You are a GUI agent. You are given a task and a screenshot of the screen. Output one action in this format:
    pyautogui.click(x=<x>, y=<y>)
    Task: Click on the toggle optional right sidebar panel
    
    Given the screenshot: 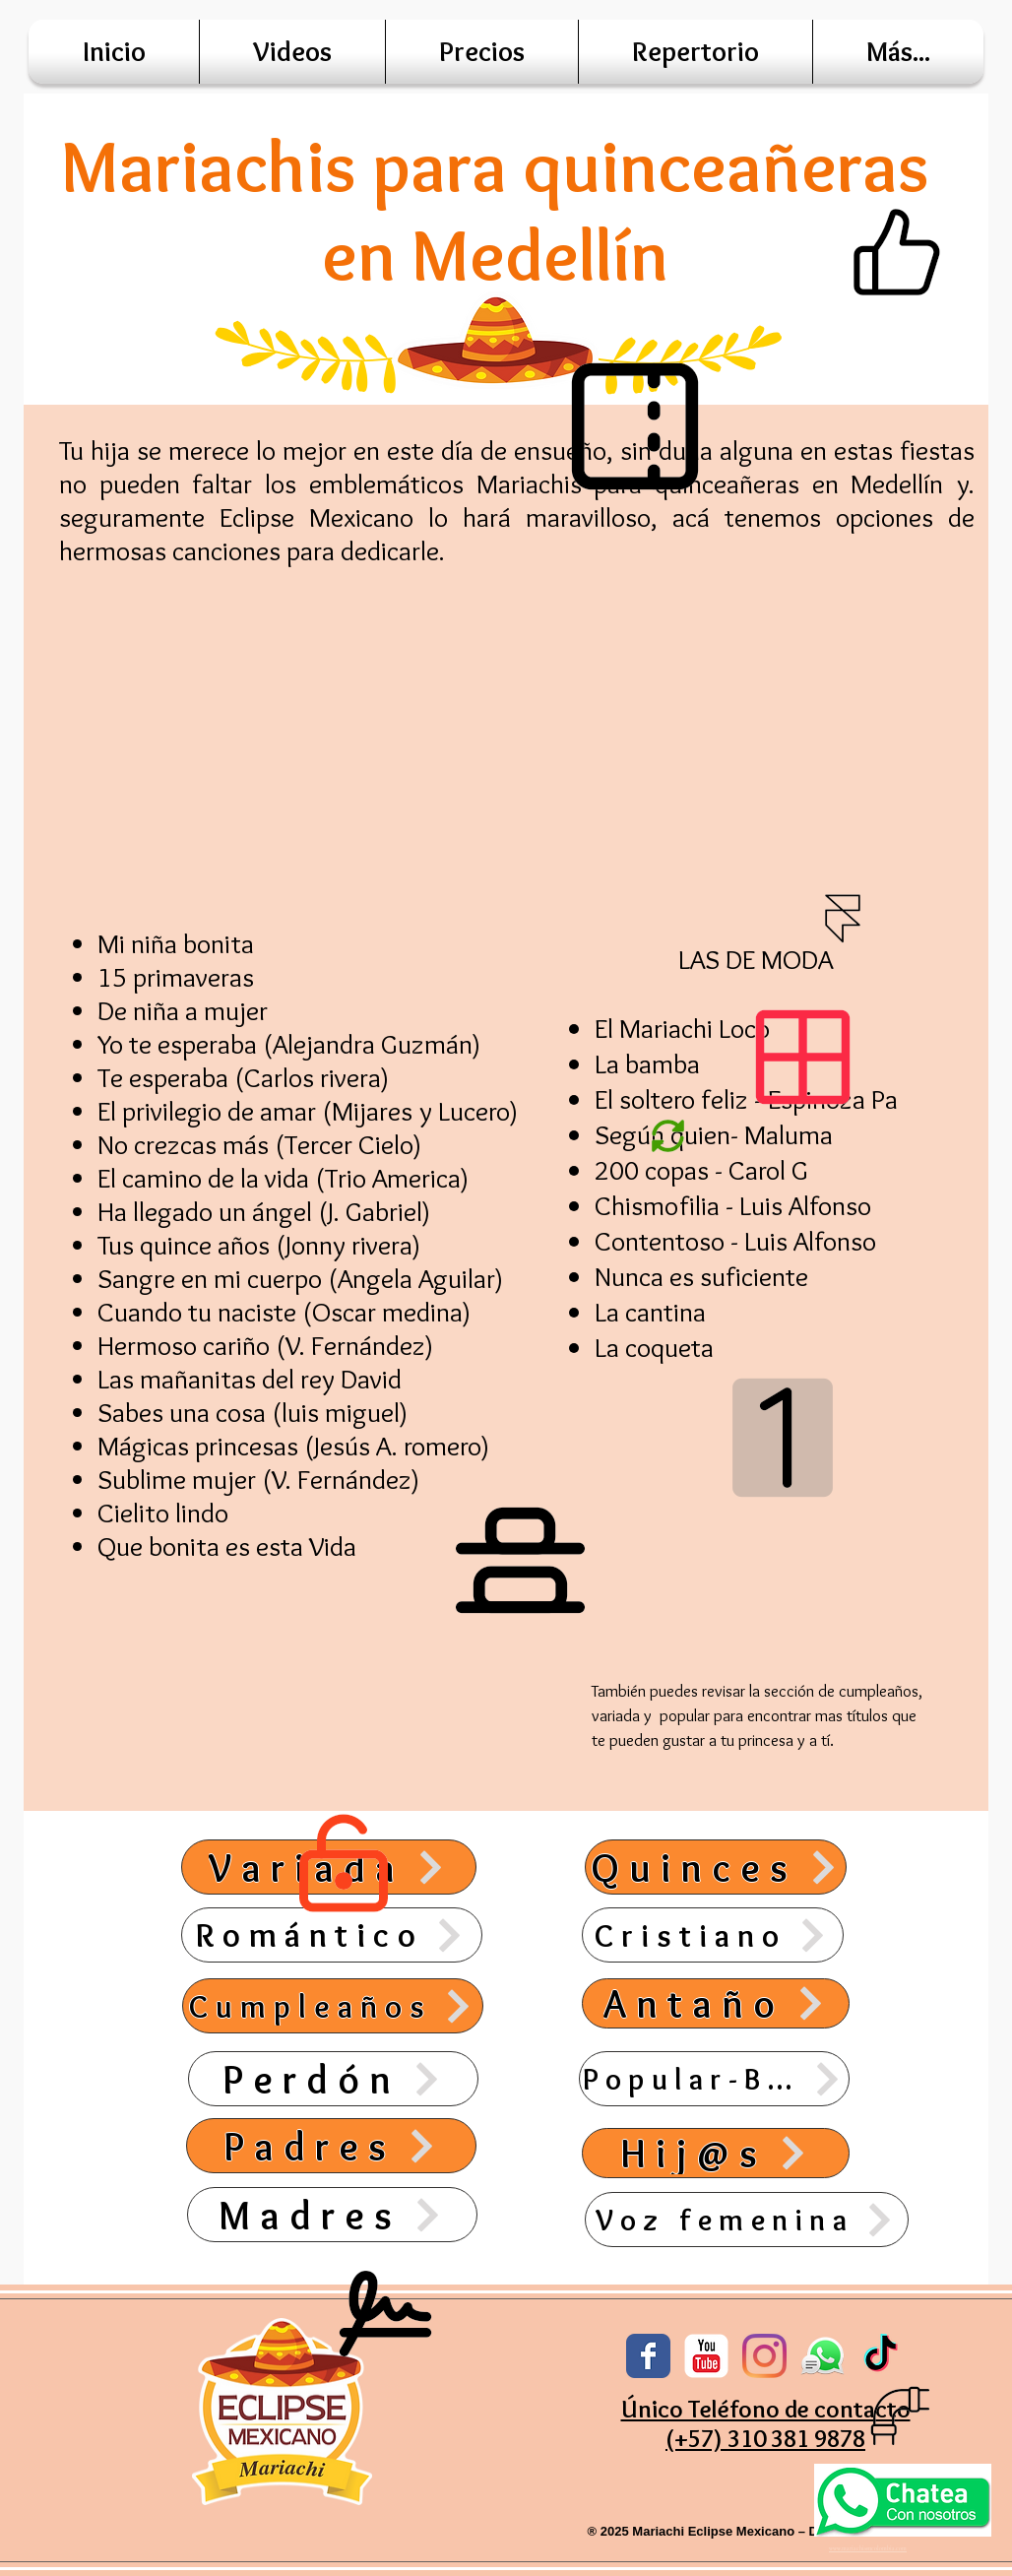 What is the action you would take?
    pyautogui.click(x=635, y=426)
    